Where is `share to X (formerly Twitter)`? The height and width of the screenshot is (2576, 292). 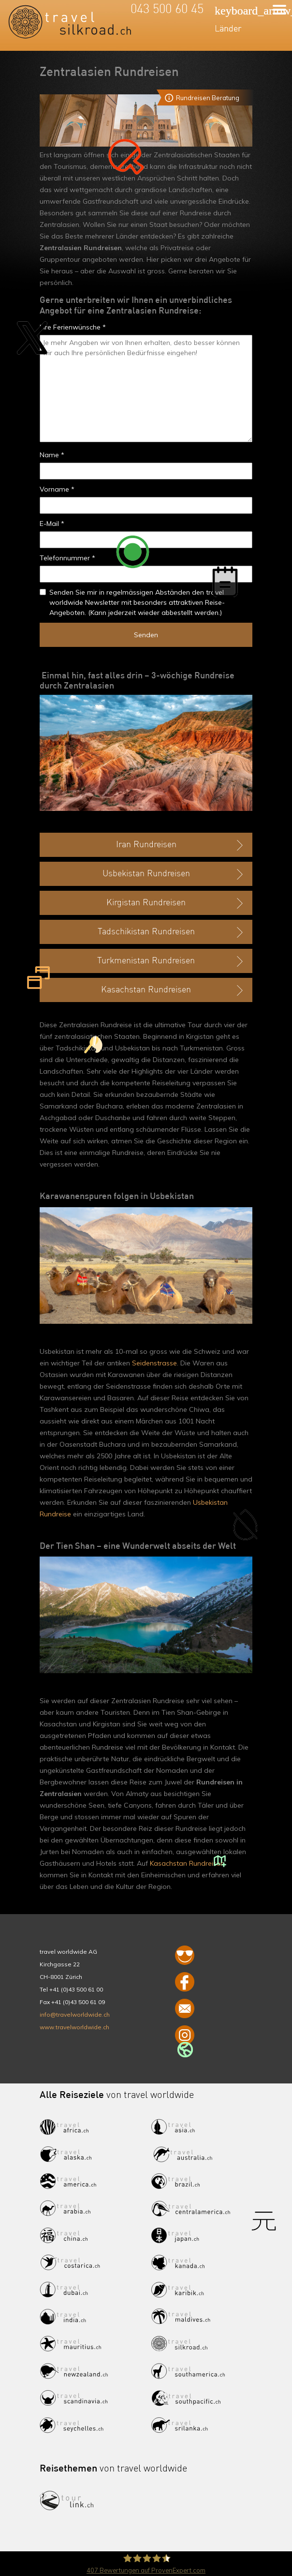 share to X (formerly Twitter) is located at coordinates (32, 338).